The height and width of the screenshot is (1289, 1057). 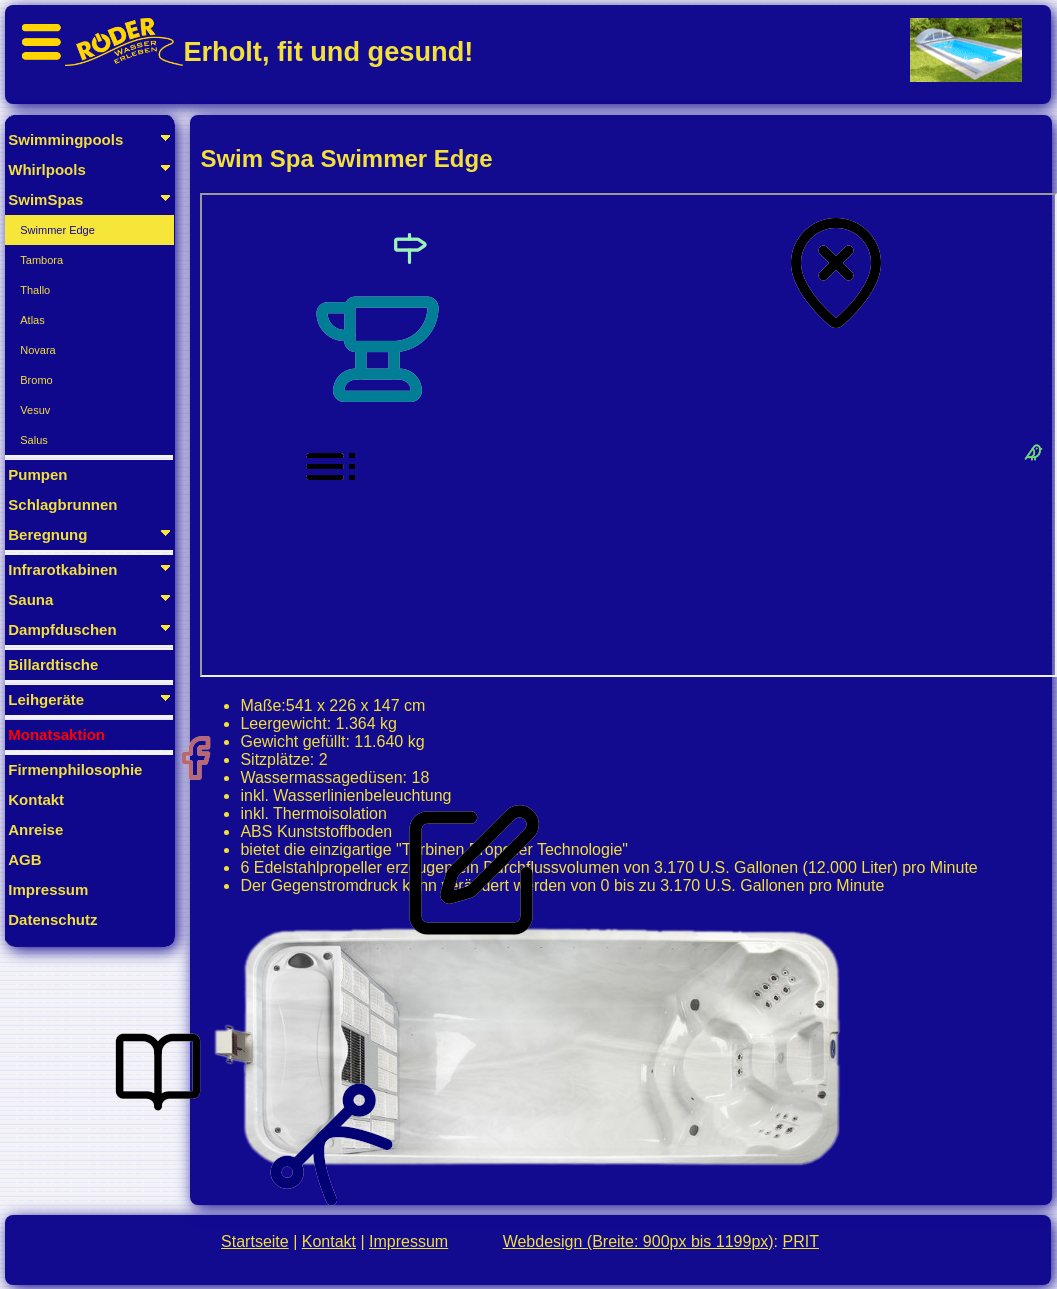 What do you see at coordinates (158, 1072) in the screenshot?
I see `open reading mode or e-reader` at bounding box center [158, 1072].